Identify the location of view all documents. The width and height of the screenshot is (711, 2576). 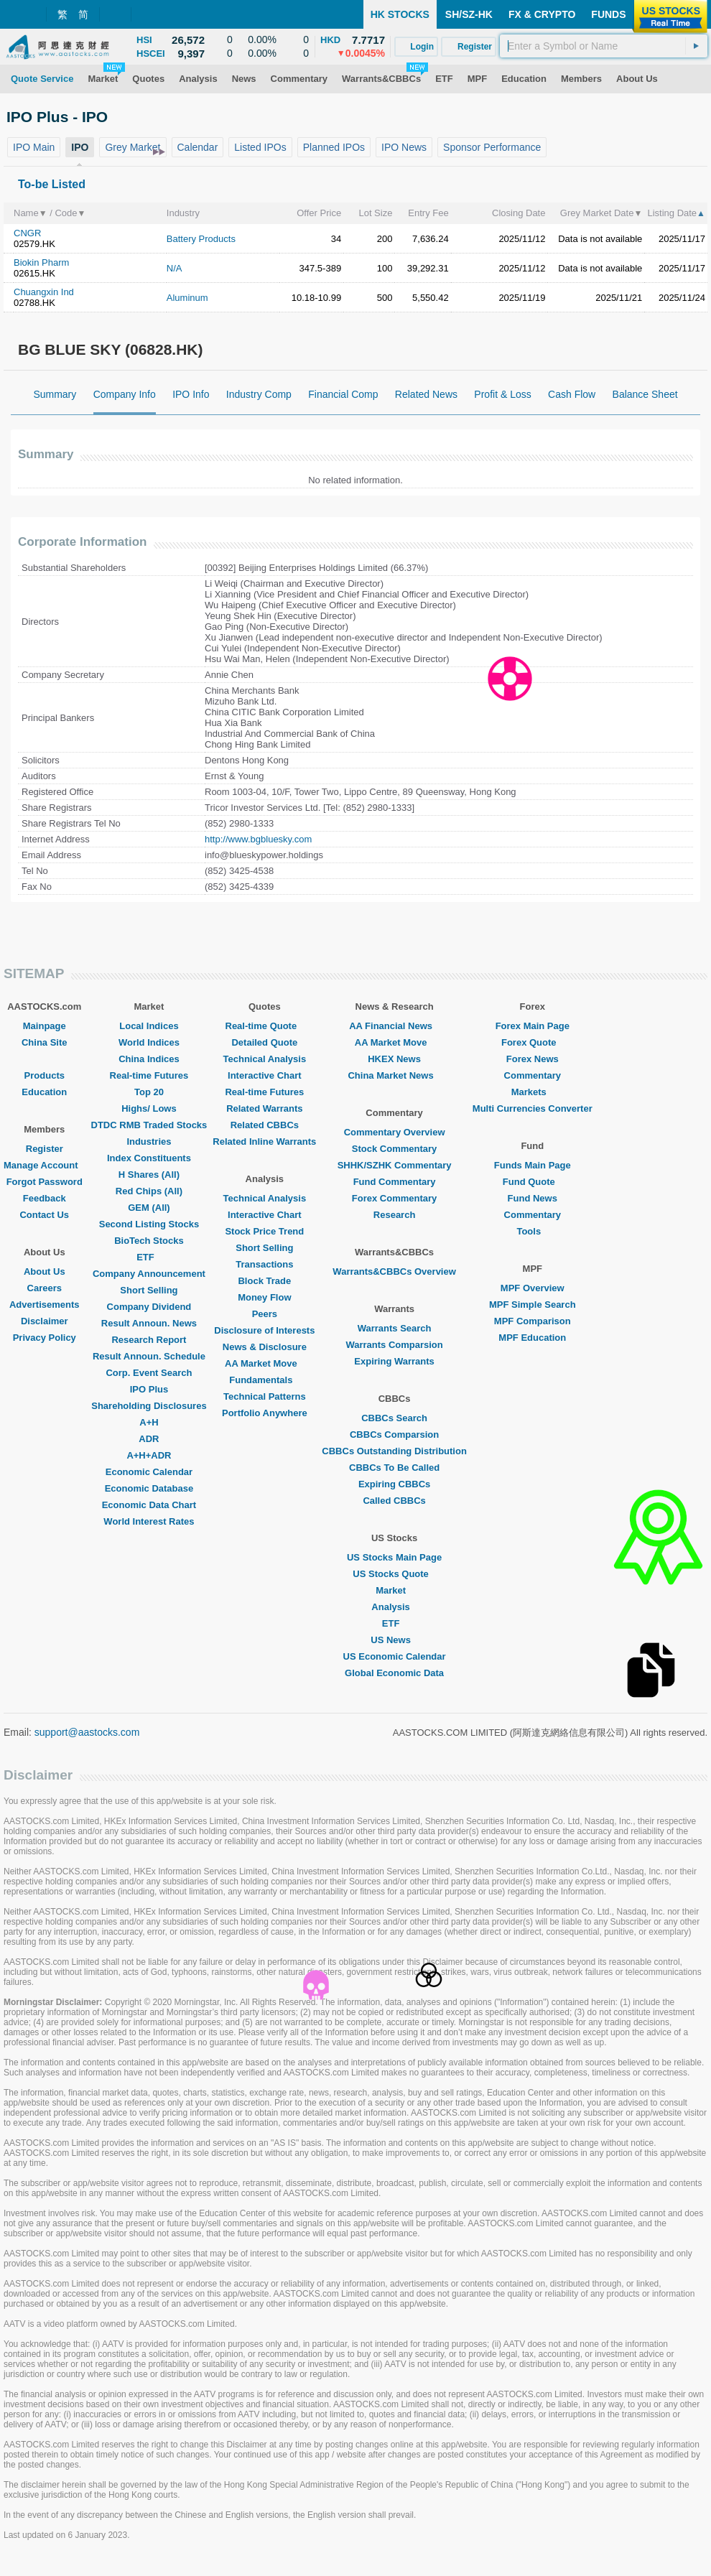
(651, 1670).